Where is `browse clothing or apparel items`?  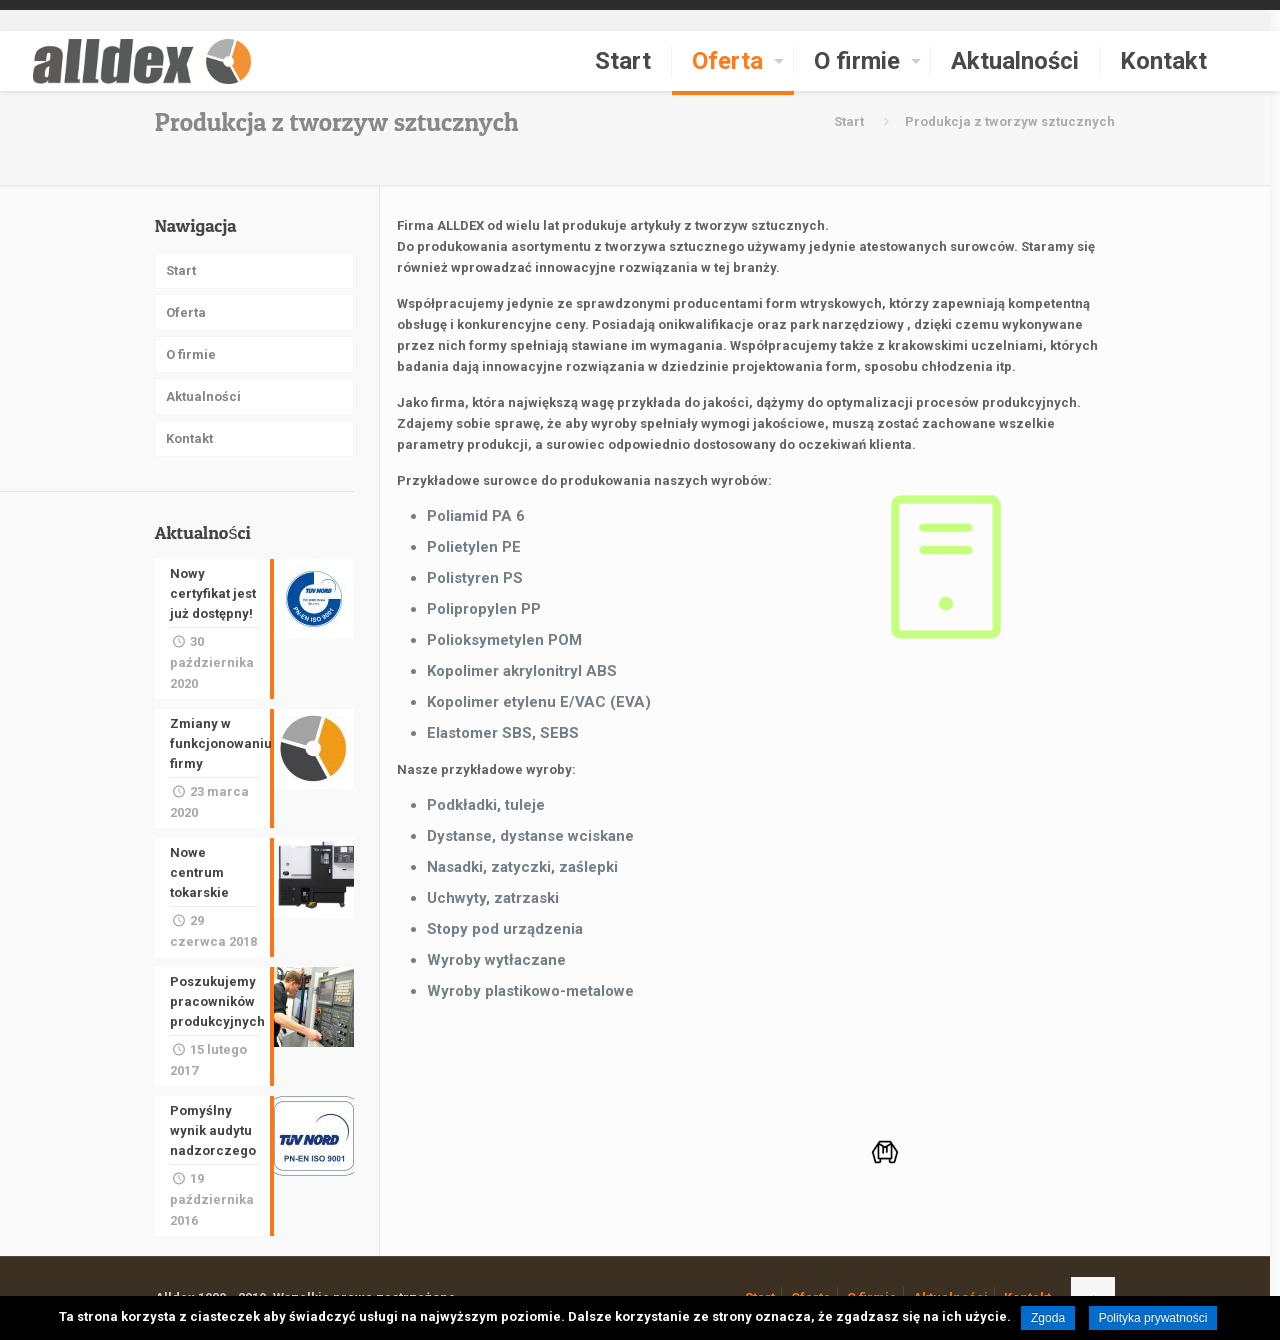 browse clothing or apparel items is located at coordinates (885, 1152).